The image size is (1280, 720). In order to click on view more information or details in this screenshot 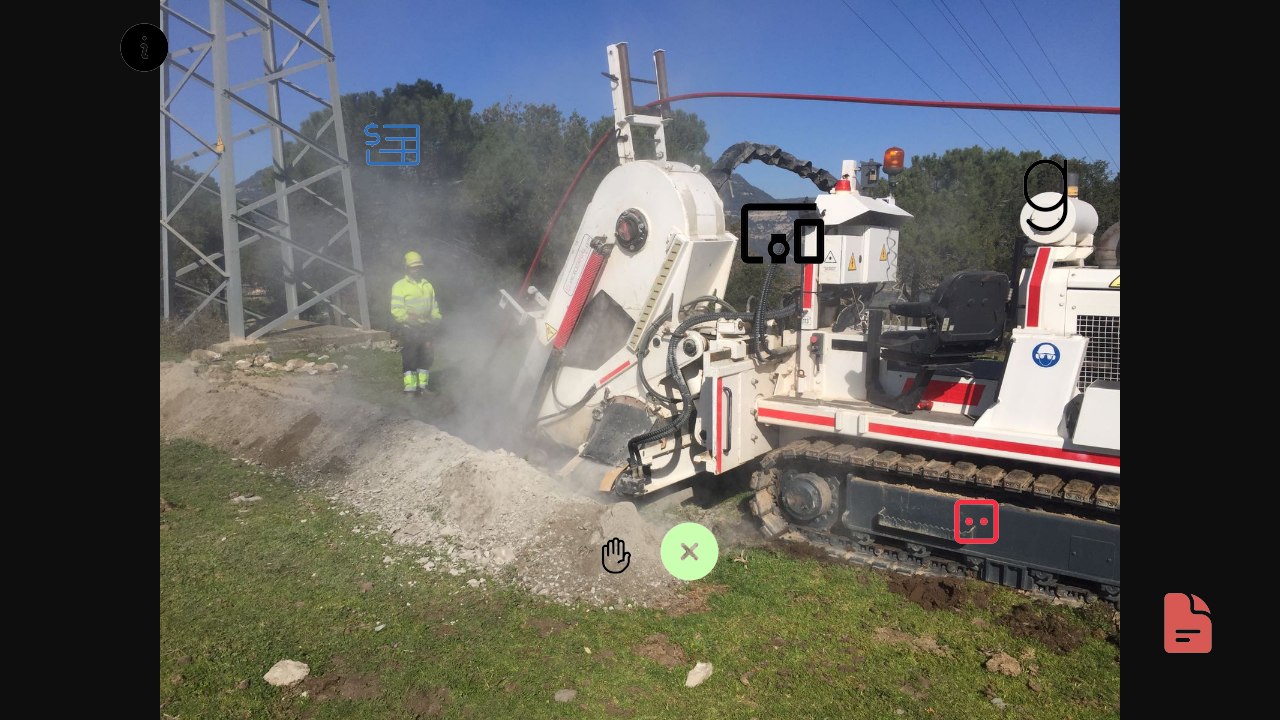, I will do `click(144, 47)`.